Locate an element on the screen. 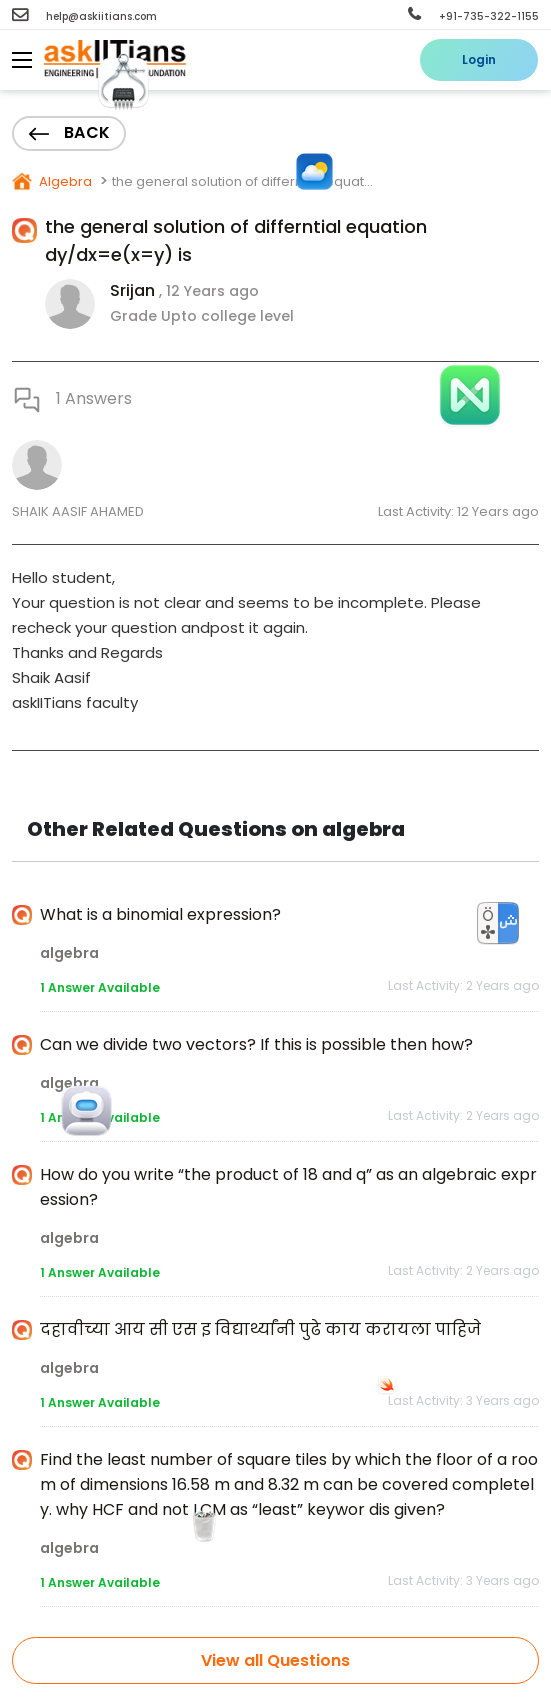 The width and height of the screenshot is (551, 1702). open the weather app is located at coordinates (314, 171).